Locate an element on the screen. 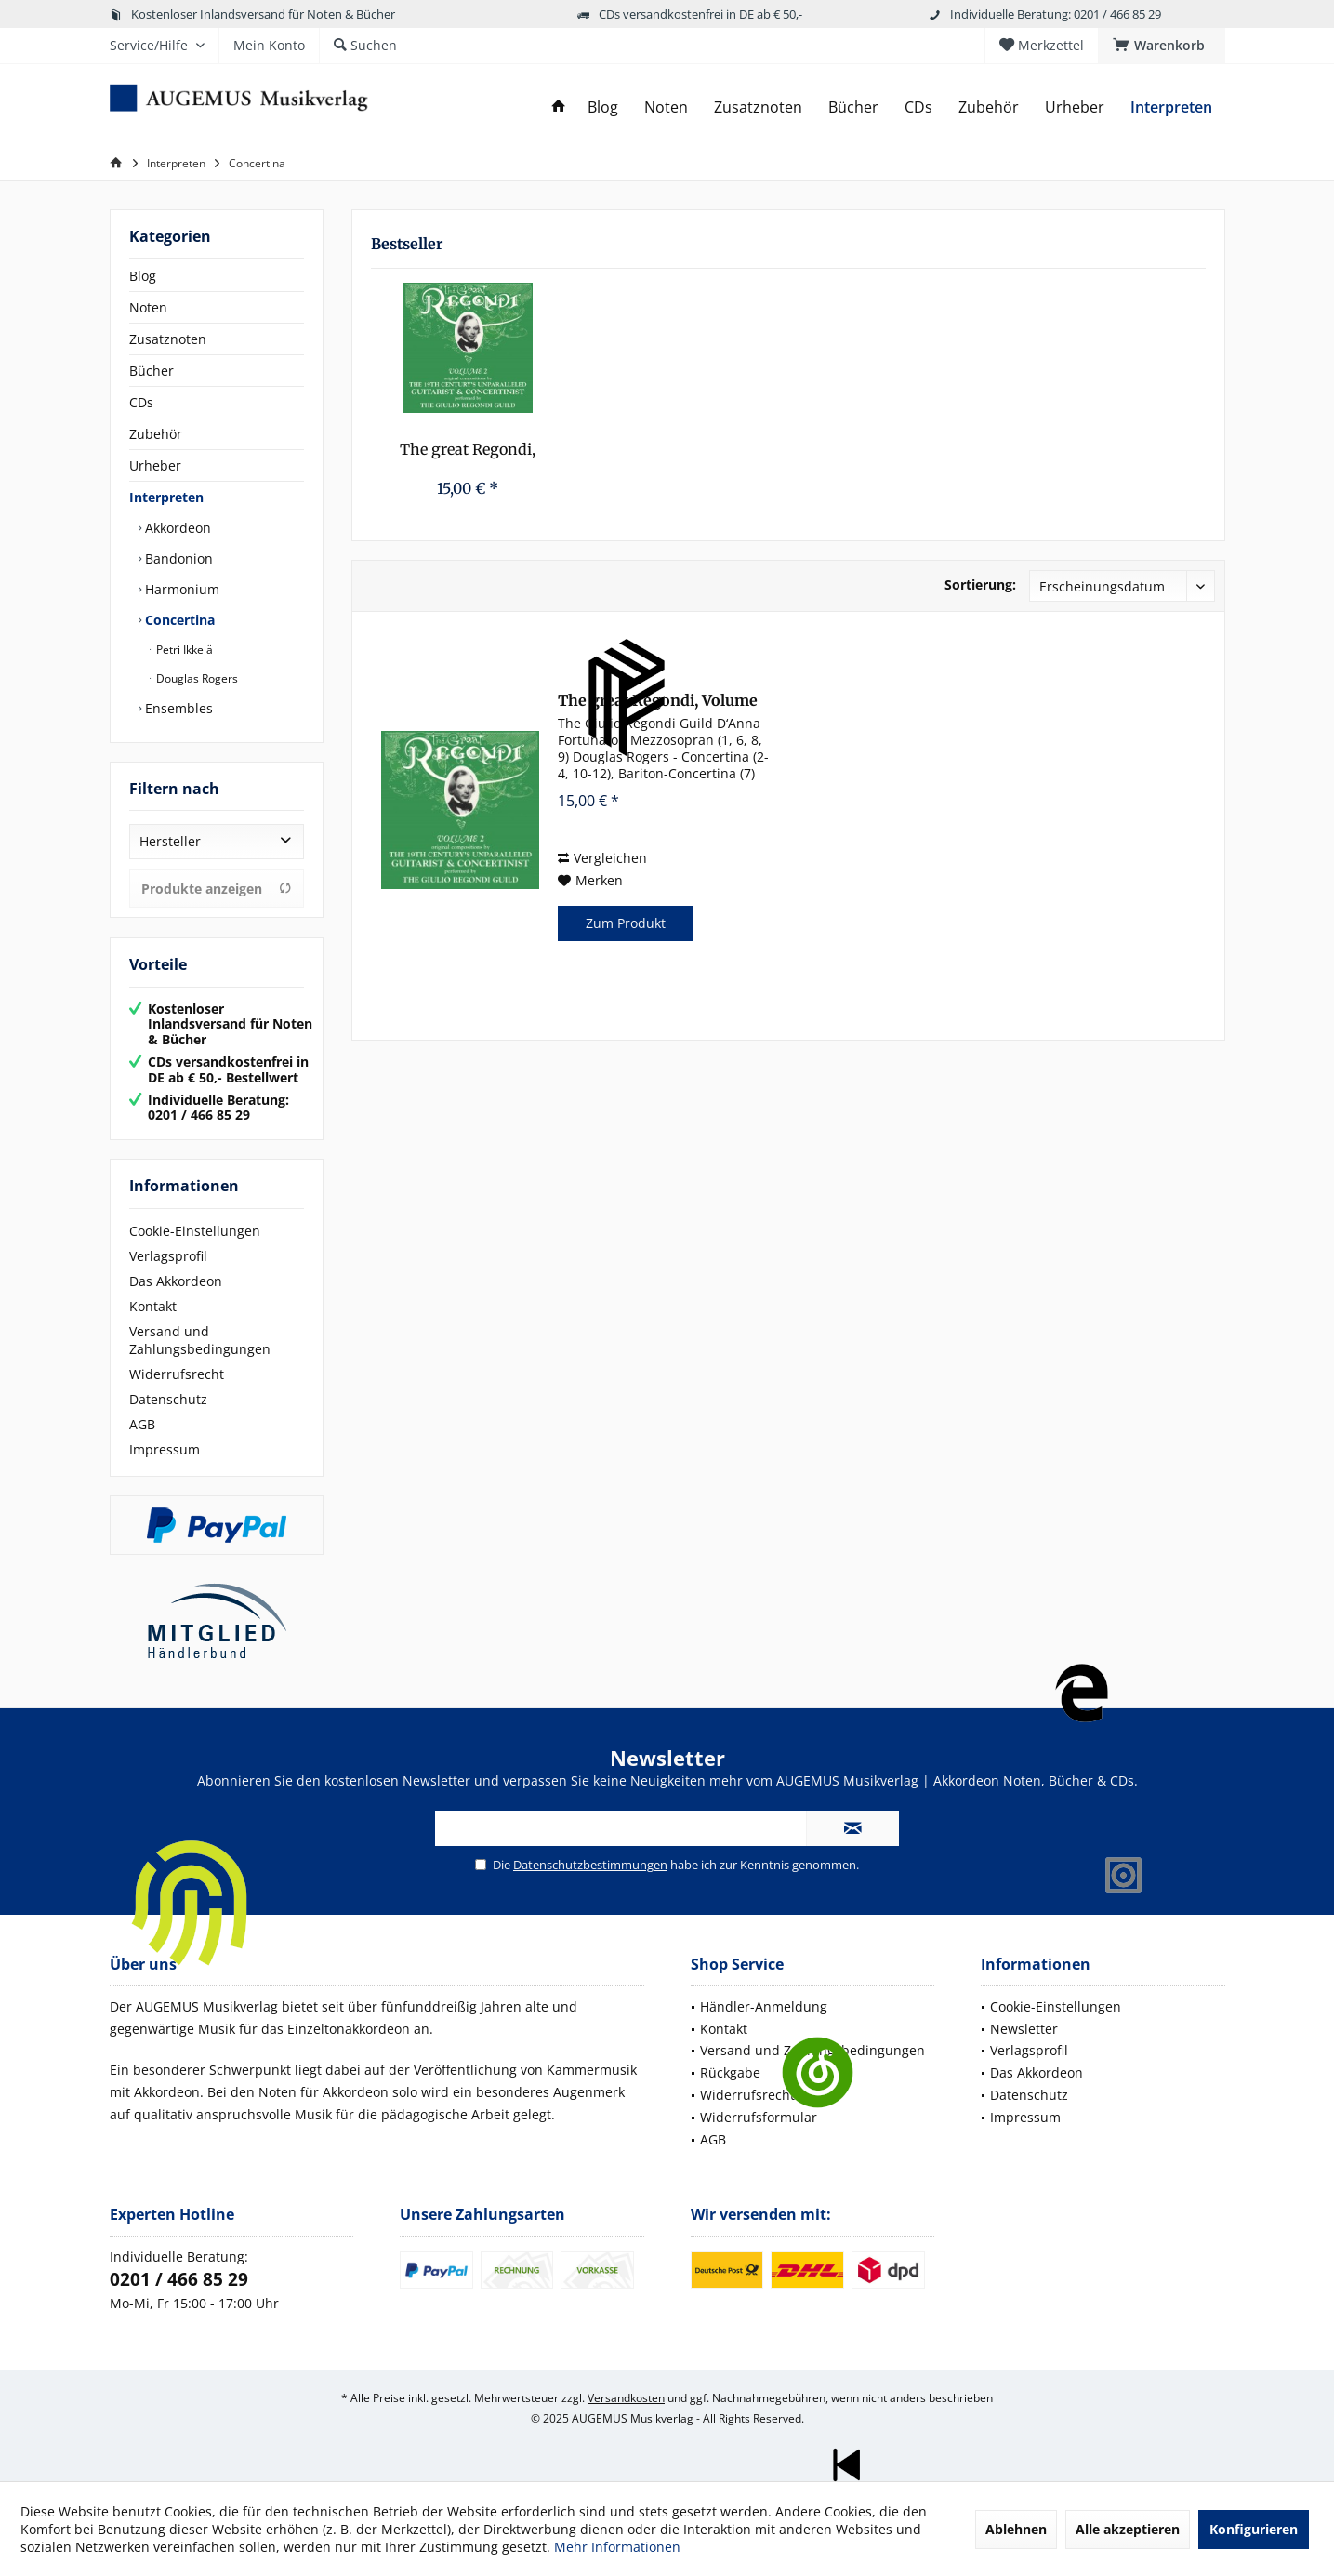  adjust speaker or audio output settings is located at coordinates (1123, 1875).